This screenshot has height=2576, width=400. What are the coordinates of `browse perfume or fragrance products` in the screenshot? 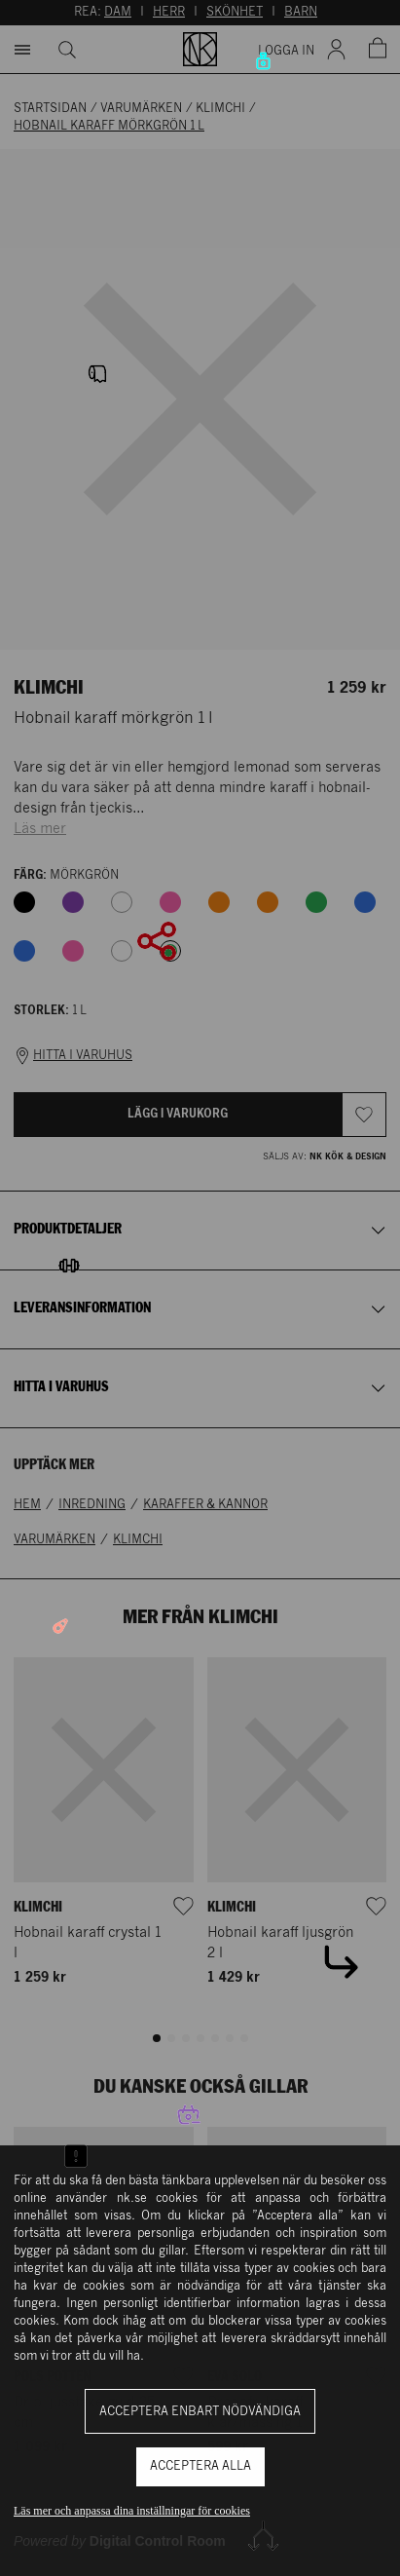 It's located at (263, 60).